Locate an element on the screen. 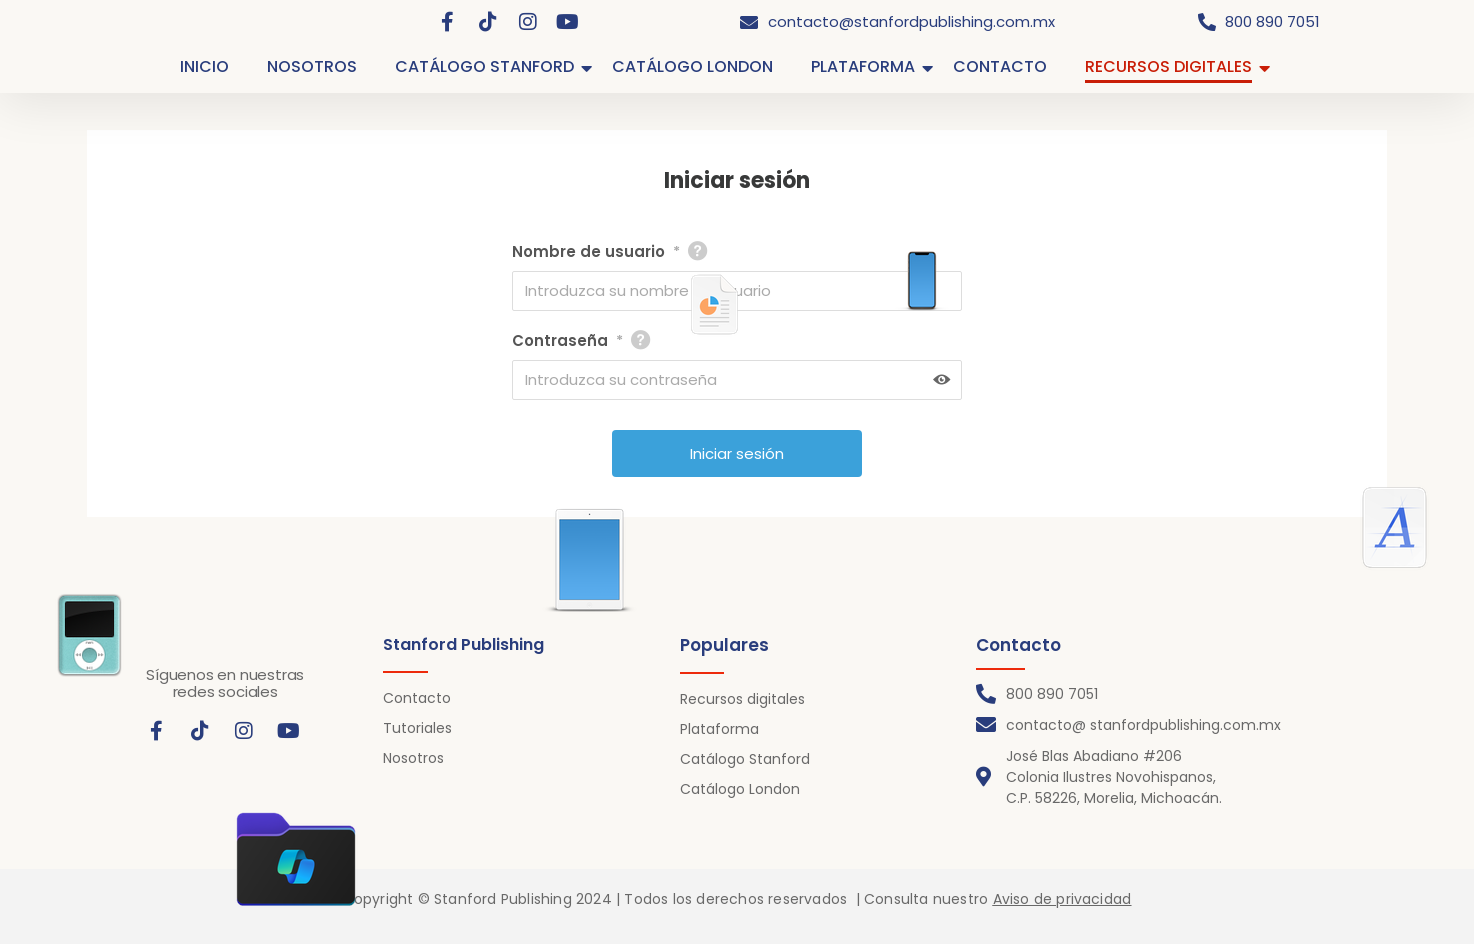 The width and height of the screenshot is (1474, 944). an OpenType font file is located at coordinates (1394, 527).